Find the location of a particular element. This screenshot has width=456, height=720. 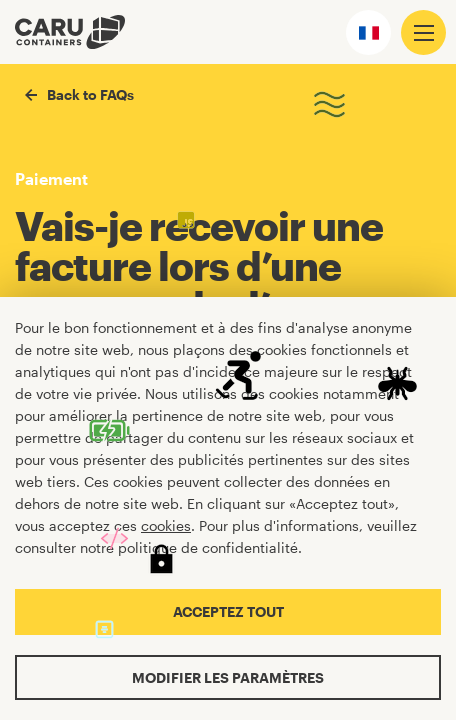

center align content horizontally and vertically is located at coordinates (104, 629).